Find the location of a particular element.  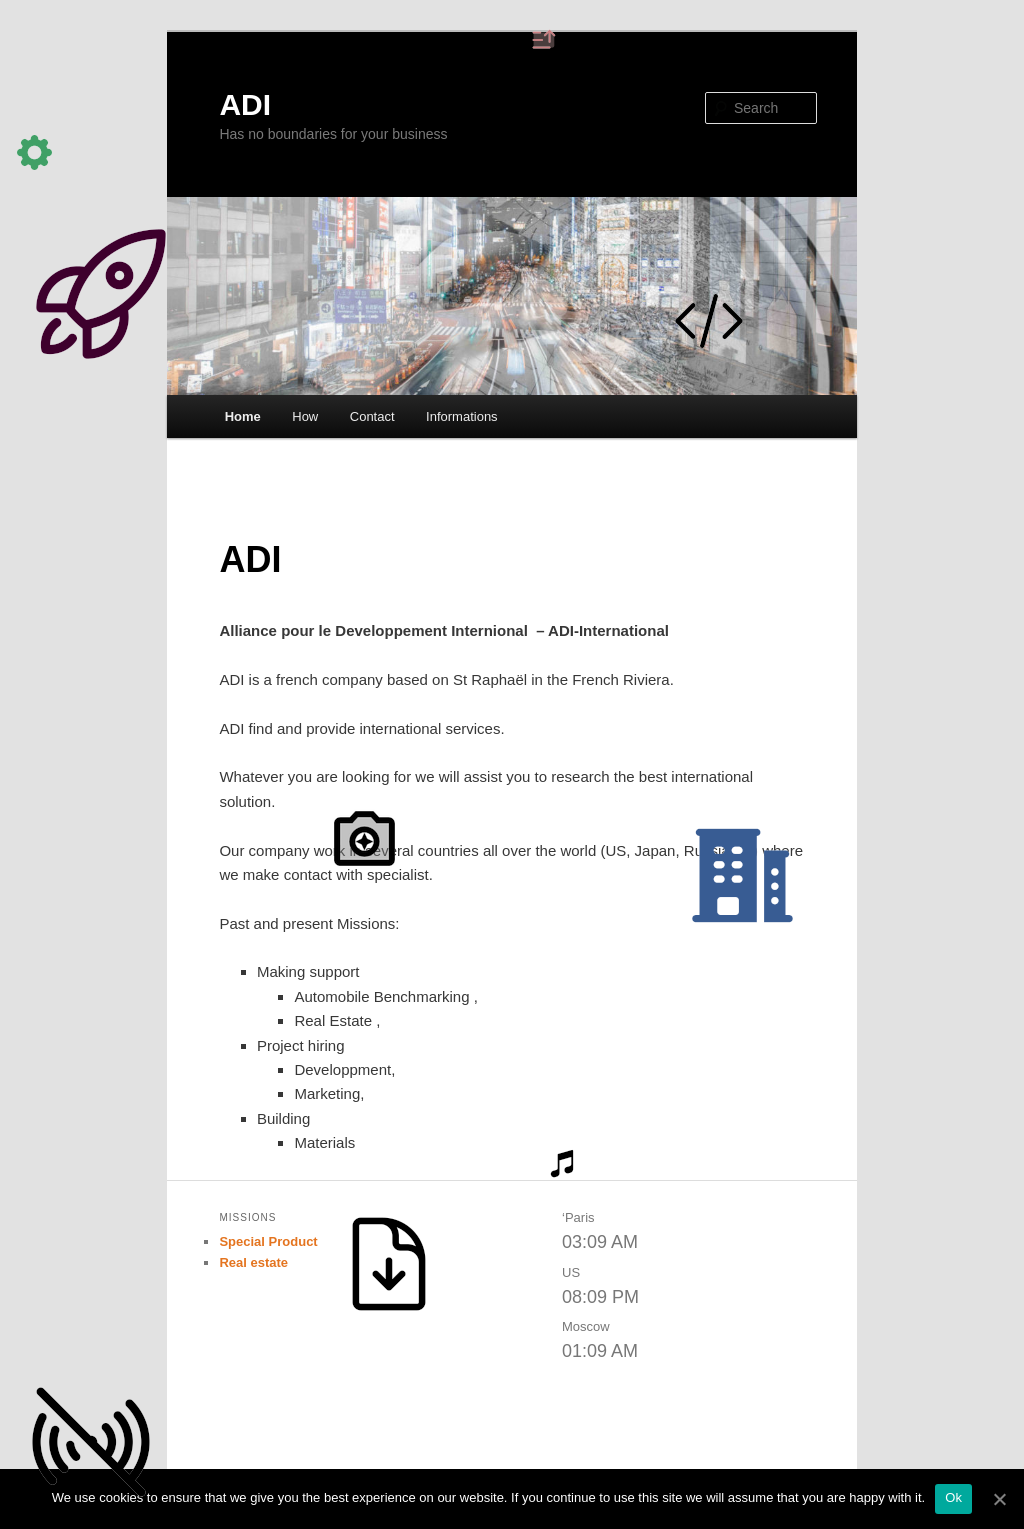

sort items in descending order is located at coordinates (543, 40).